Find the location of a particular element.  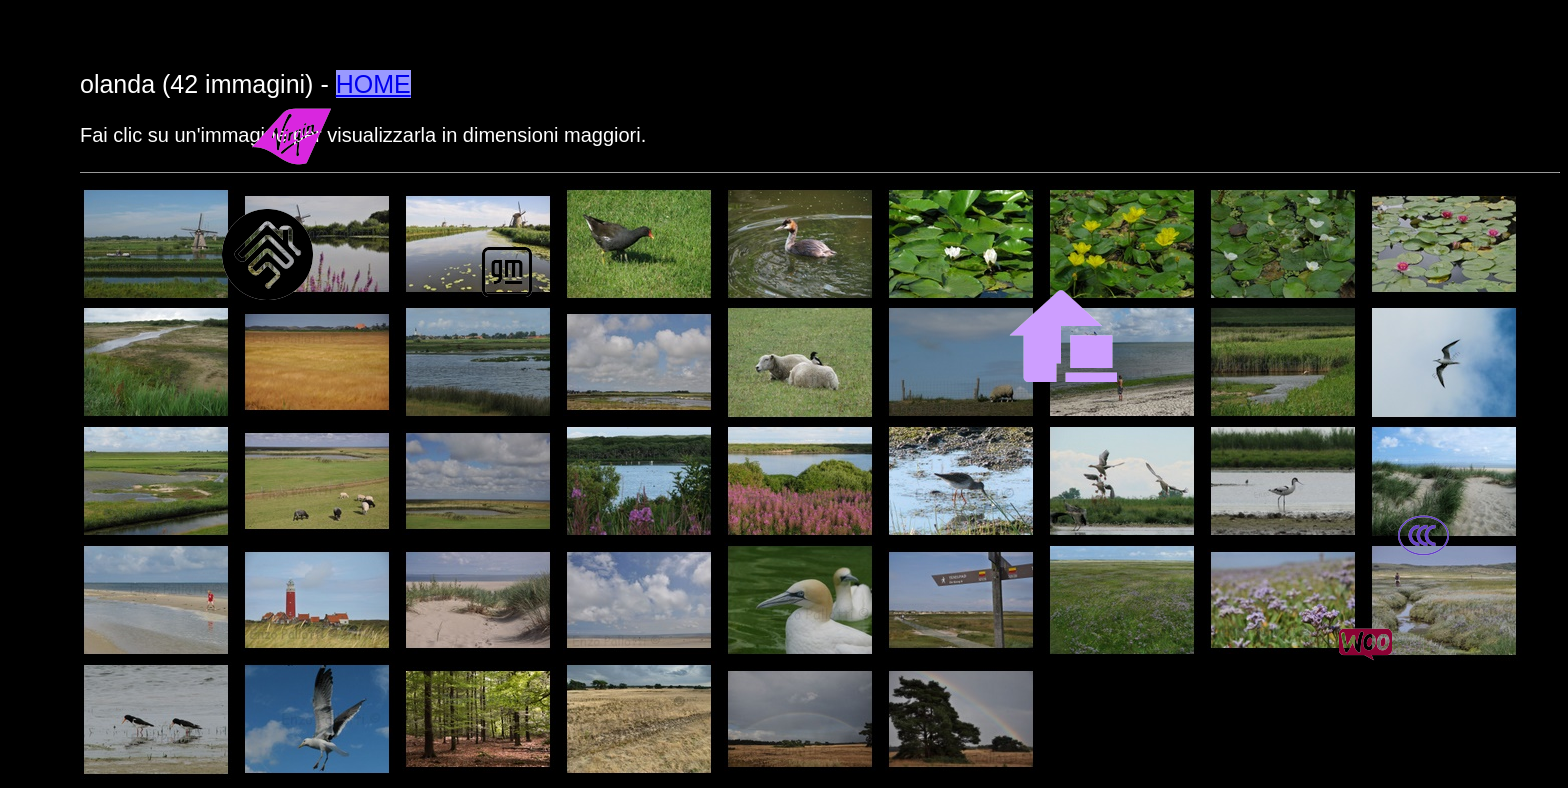

WooCommerce logo - access your online store dashboard is located at coordinates (1365, 644).